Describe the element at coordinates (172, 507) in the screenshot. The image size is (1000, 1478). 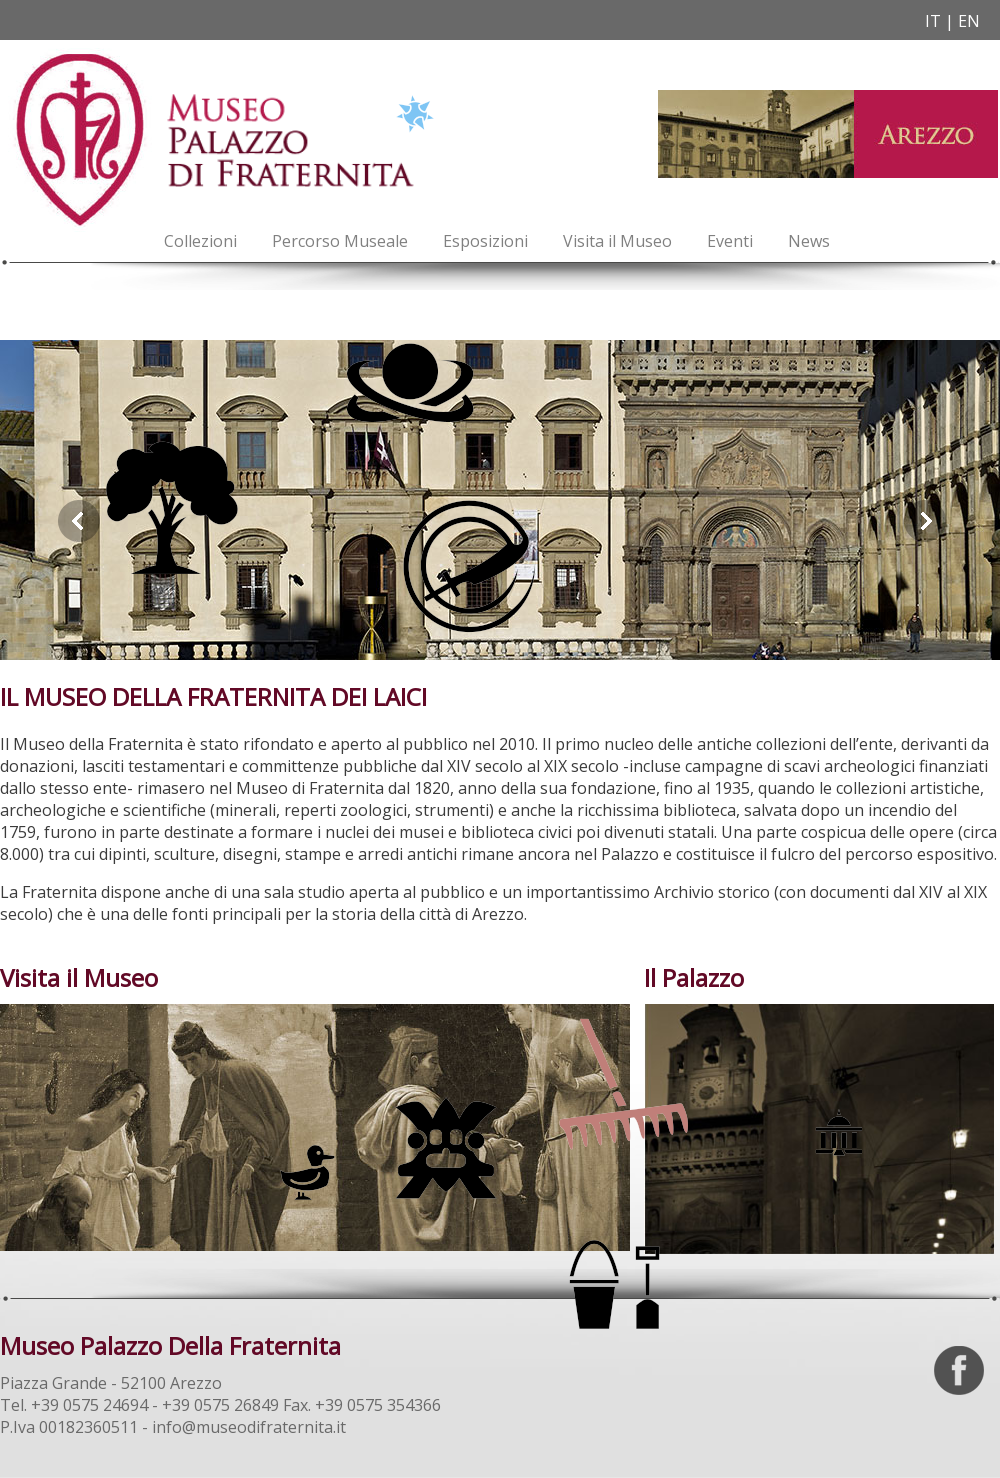
I see `select beech tree type in a nature or forestry game` at that location.